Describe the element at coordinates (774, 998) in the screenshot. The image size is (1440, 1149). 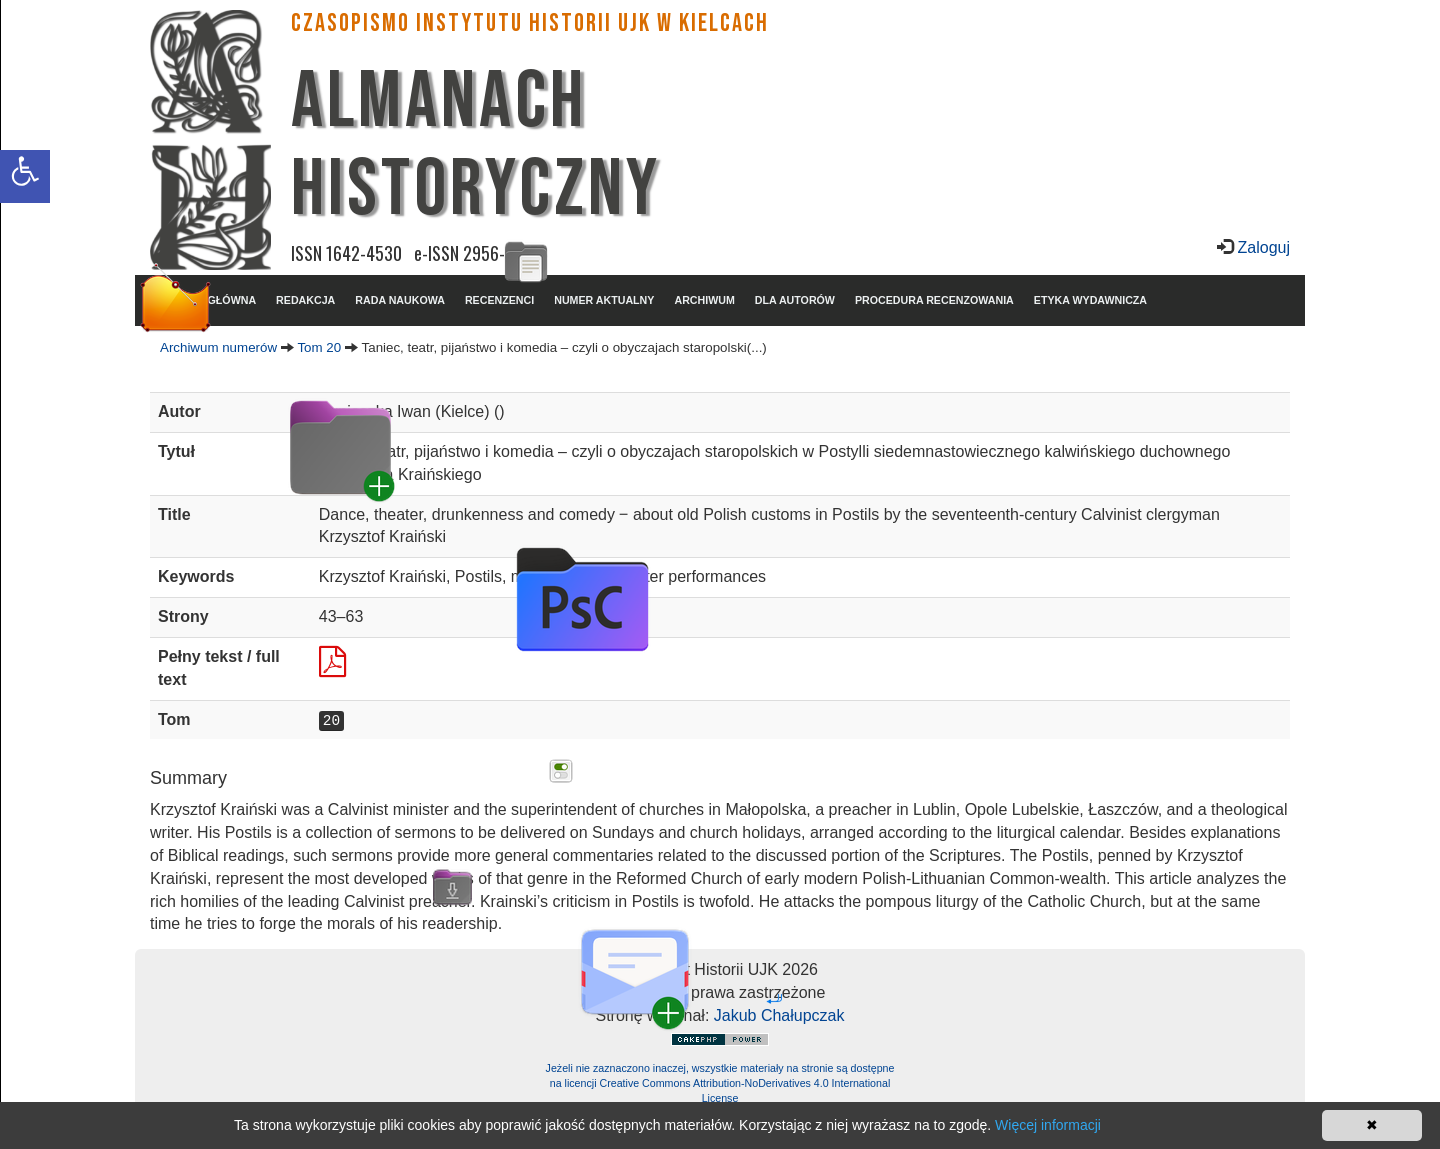
I see `reply to all recipients of an email` at that location.